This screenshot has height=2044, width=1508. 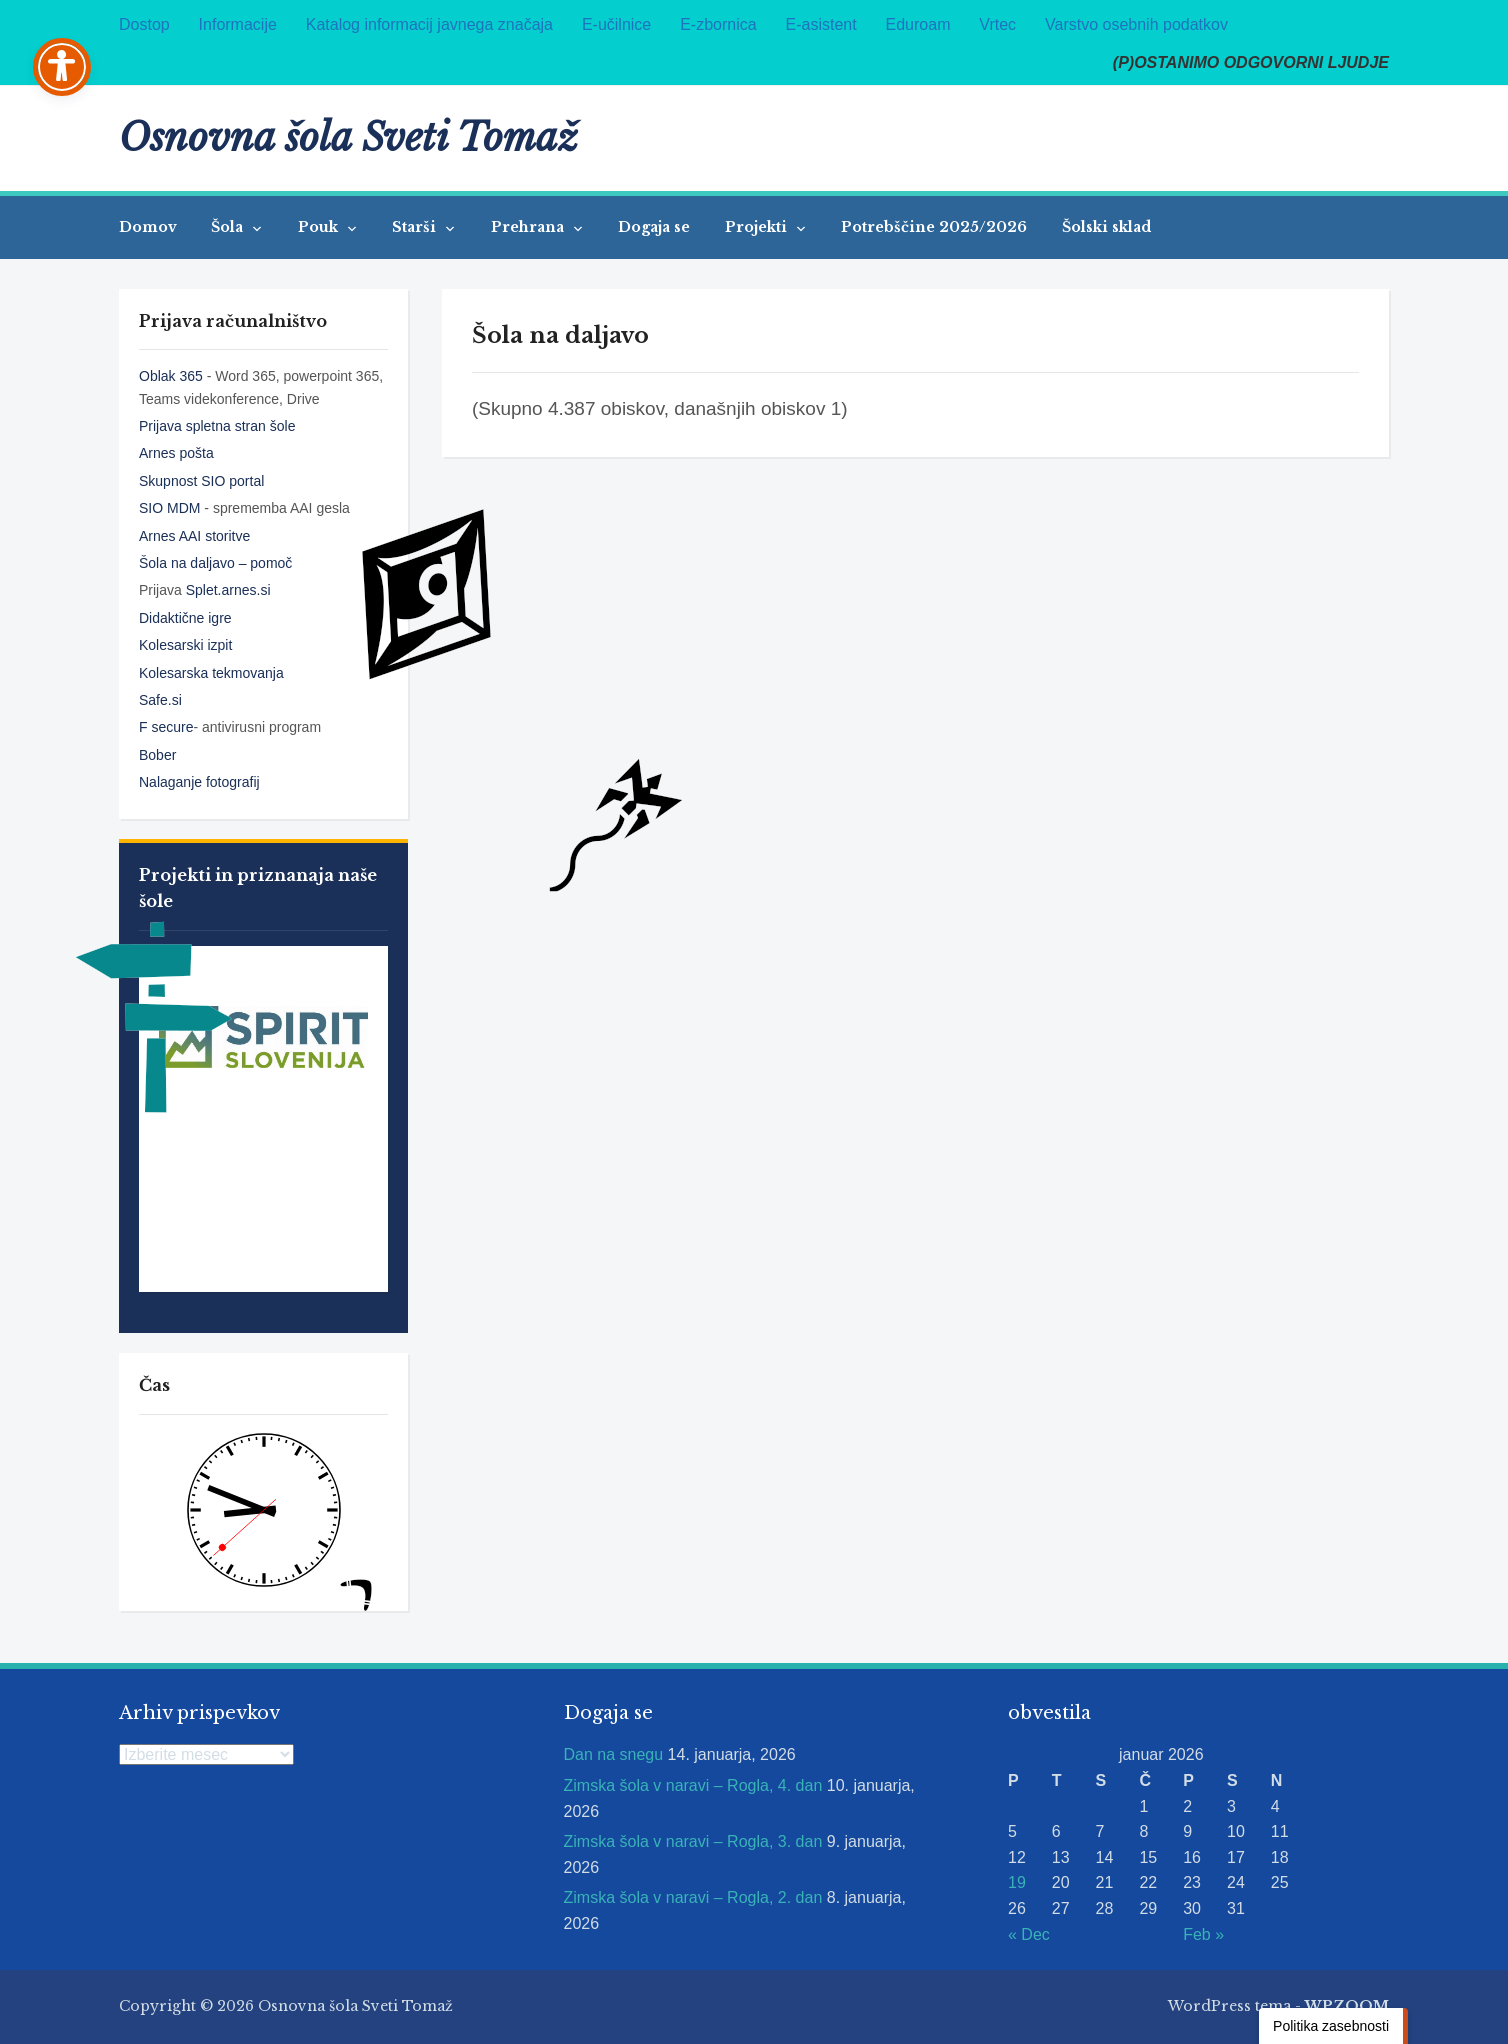 I want to click on equip grappling hook ability, so click(x=616, y=824).